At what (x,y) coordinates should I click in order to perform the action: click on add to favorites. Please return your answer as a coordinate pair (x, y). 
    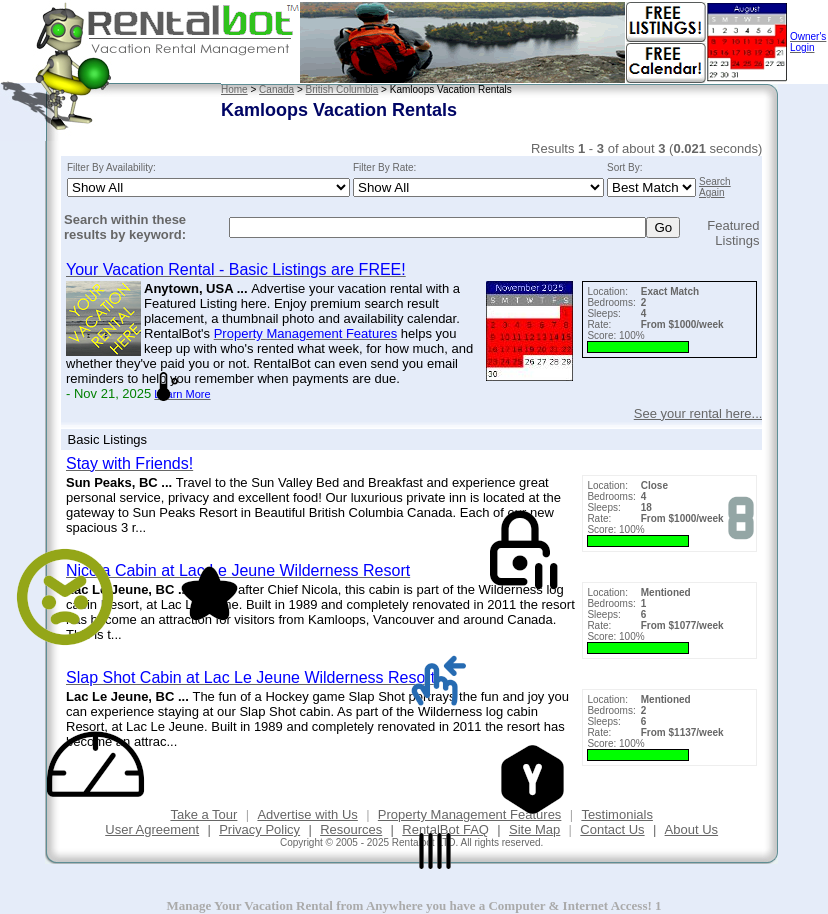
    Looking at the image, I should click on (209, 594).